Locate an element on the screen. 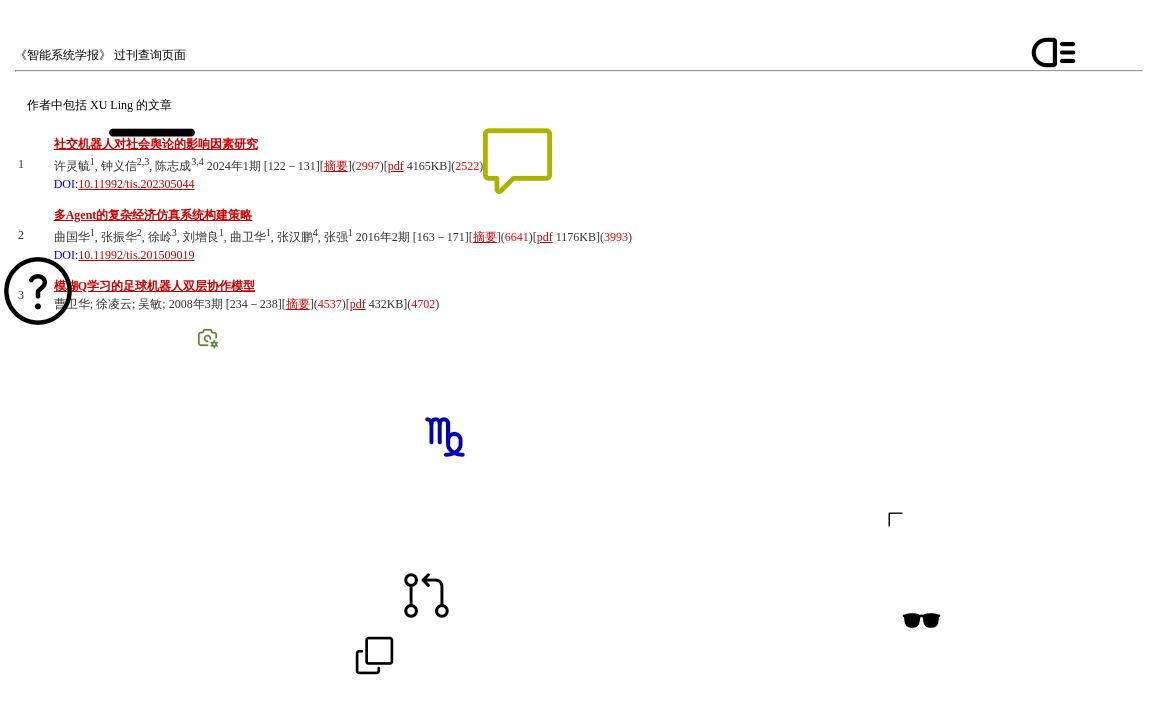 Image resolution: width=1158 pixels, height=720 pixels. access help or support is located at coordinates (38, 291).